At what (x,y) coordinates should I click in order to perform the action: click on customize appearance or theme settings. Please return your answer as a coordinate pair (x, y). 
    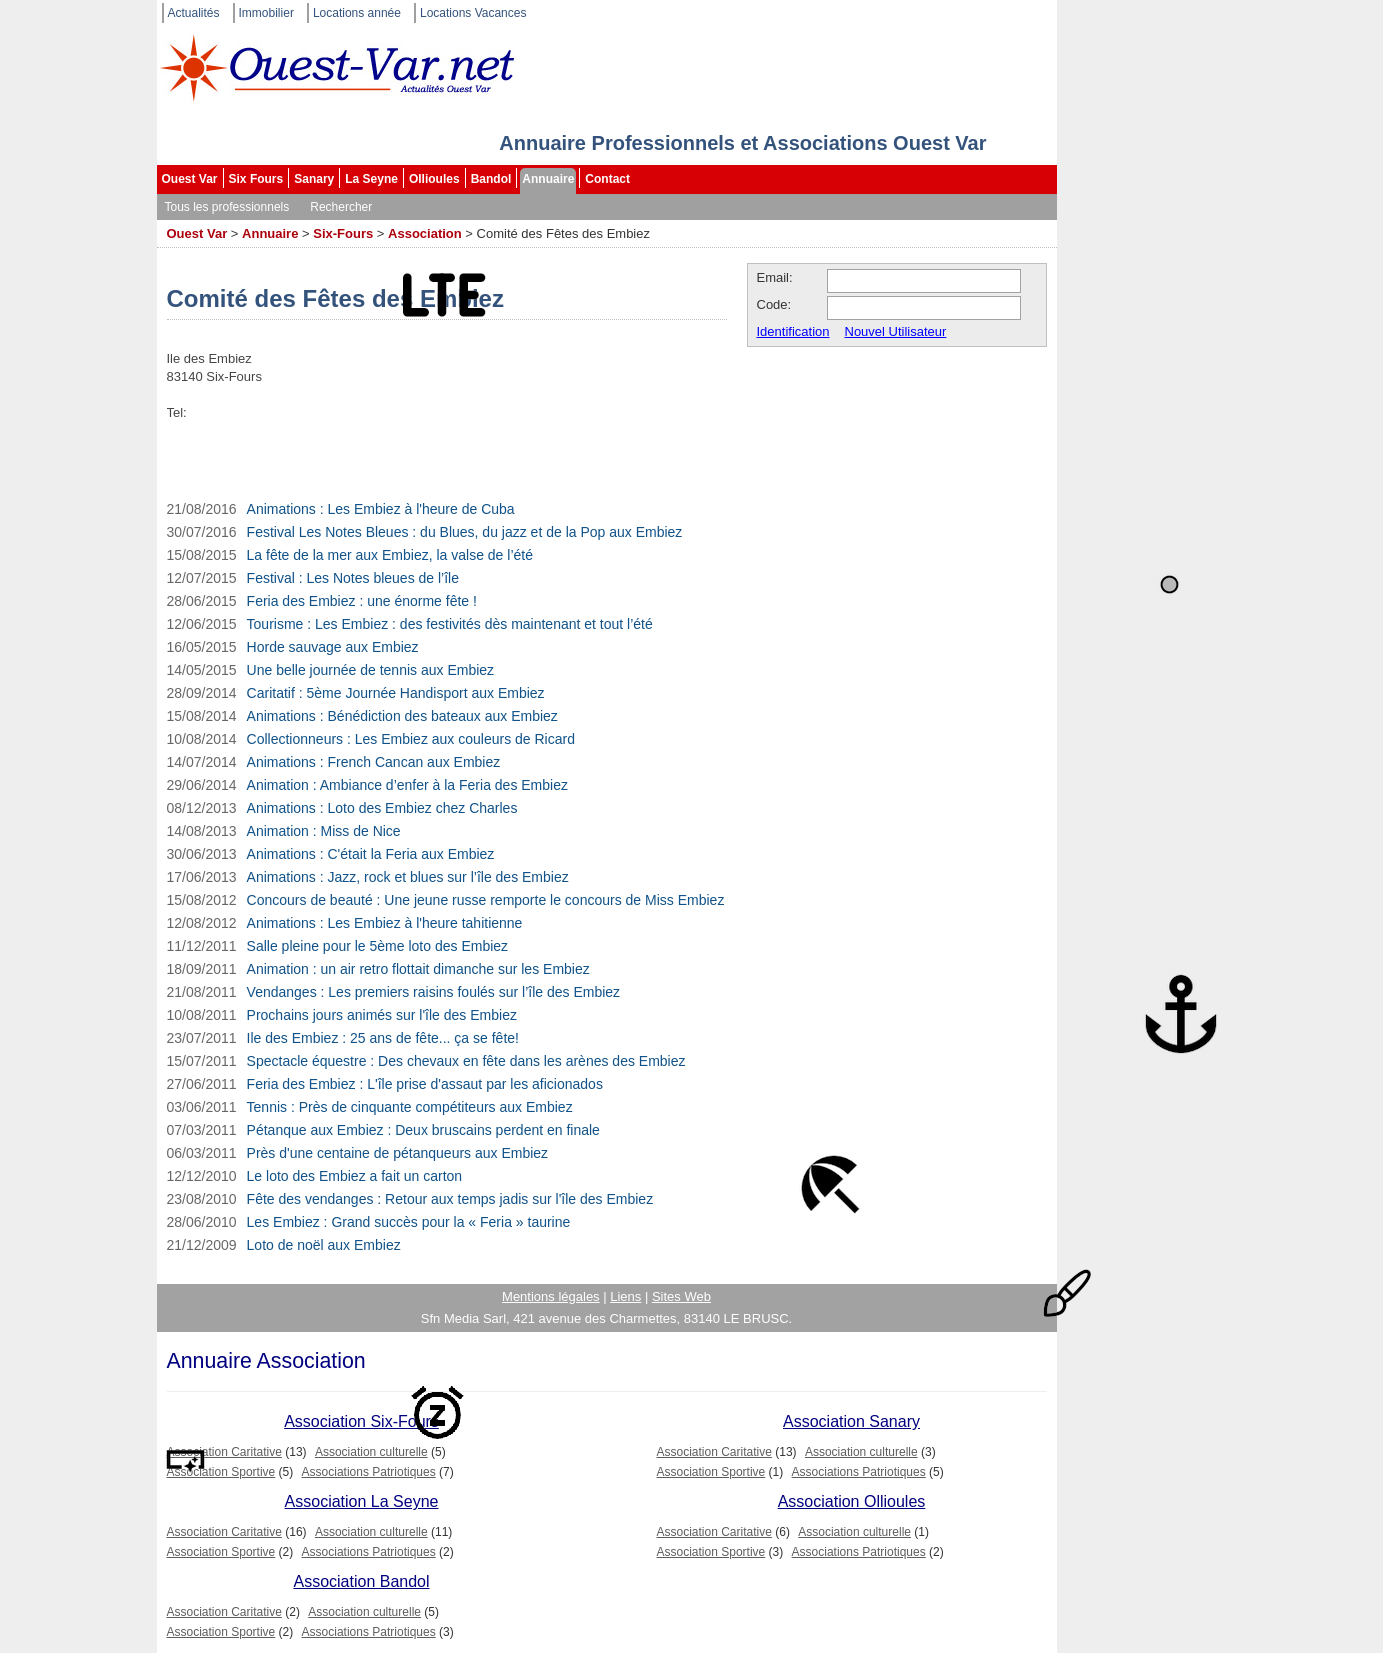
    Looking at the image, I should click on (1067, 1293).